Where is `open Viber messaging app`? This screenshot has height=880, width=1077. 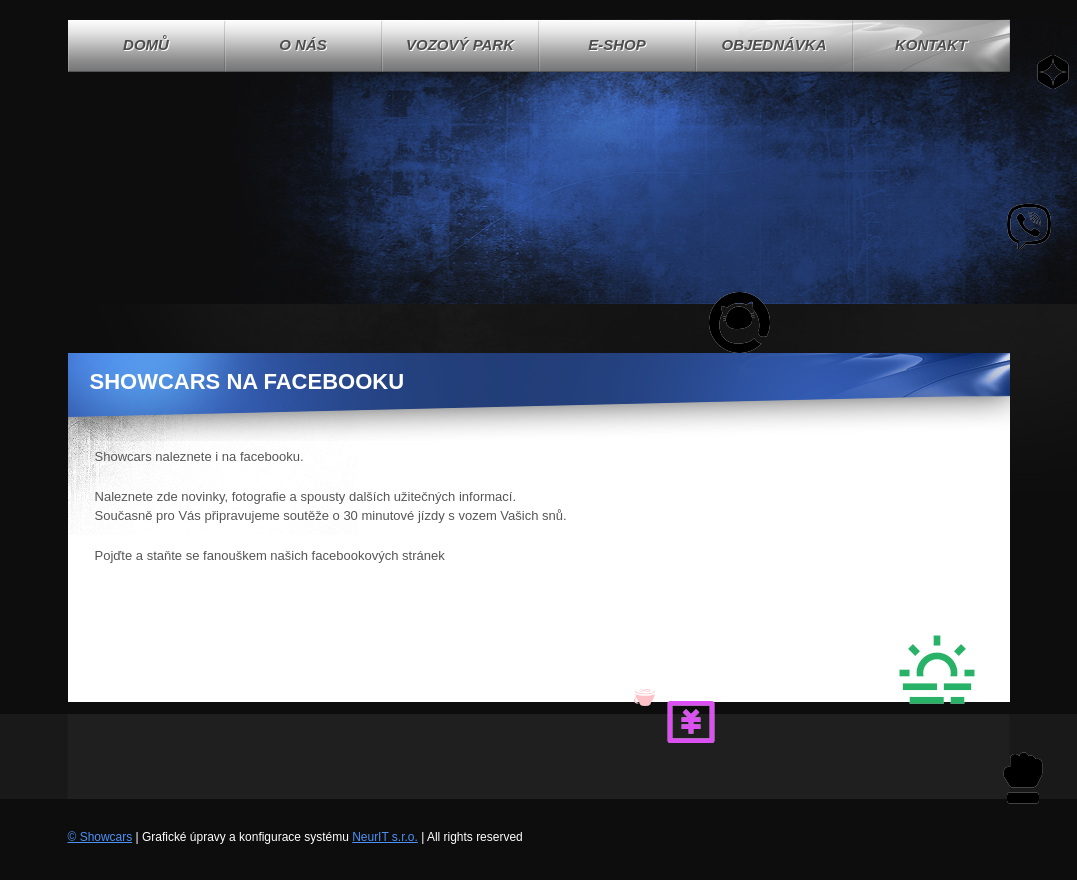 open Viber messaging app is located at coordinates (1029, 227).